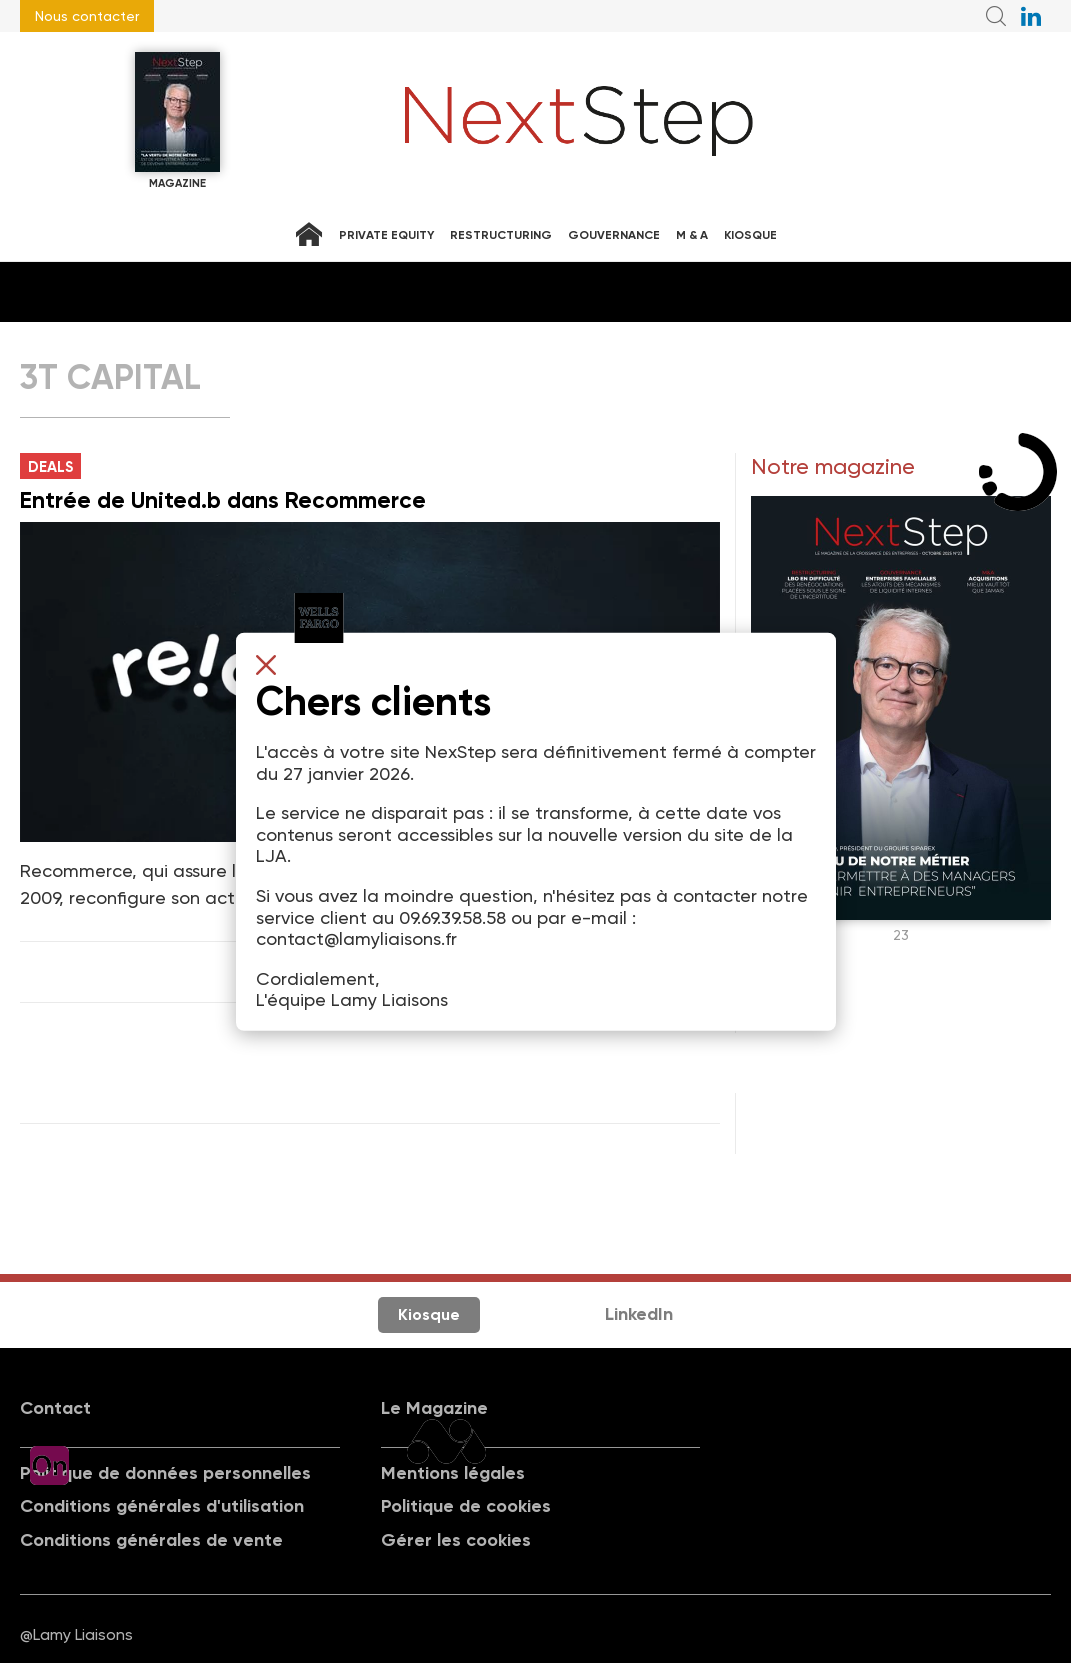 The width and height of the screenshot is (1071, 1663). I want to click on open matomo analytics dashboard, so click(446, 1441).